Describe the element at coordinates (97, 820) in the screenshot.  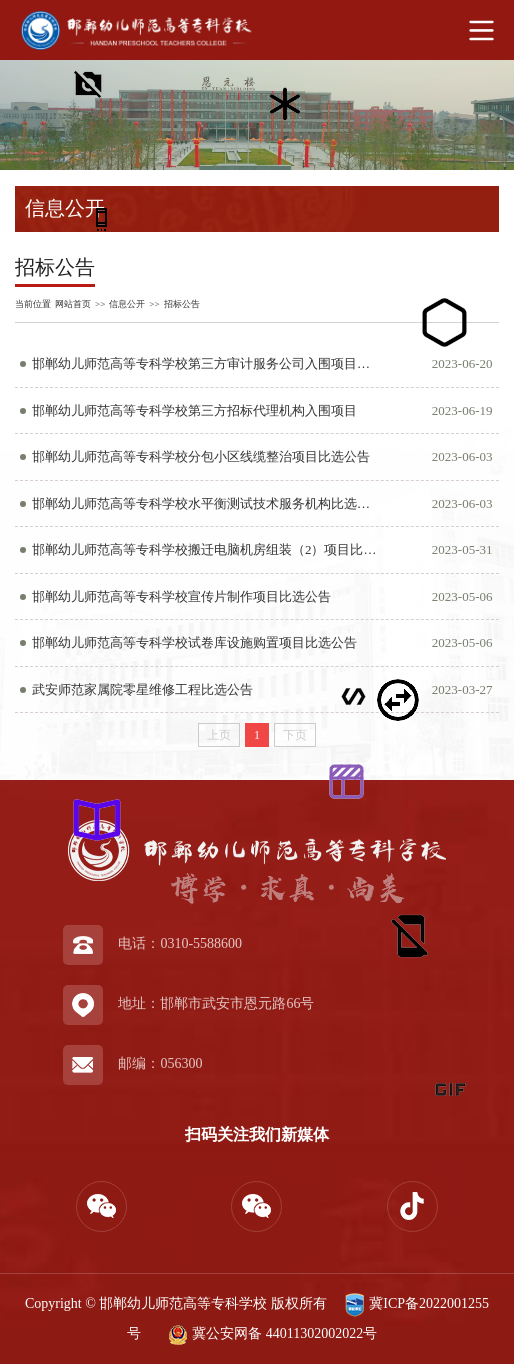
I see `open reading mode or e-book reader` at that location.